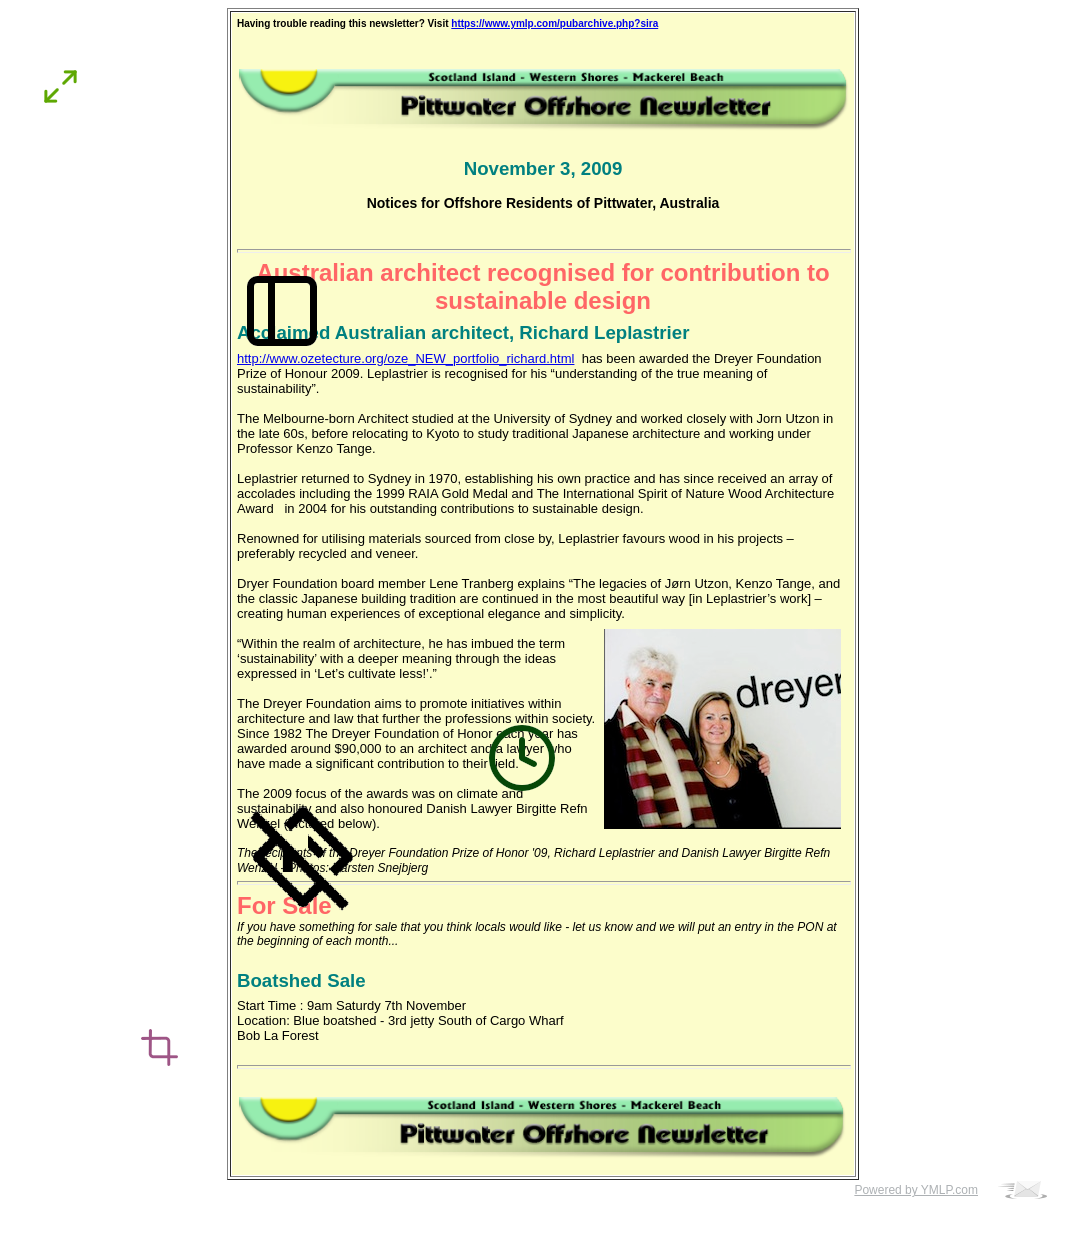  I want to click on disable navigation or directions, so click(303, 857).